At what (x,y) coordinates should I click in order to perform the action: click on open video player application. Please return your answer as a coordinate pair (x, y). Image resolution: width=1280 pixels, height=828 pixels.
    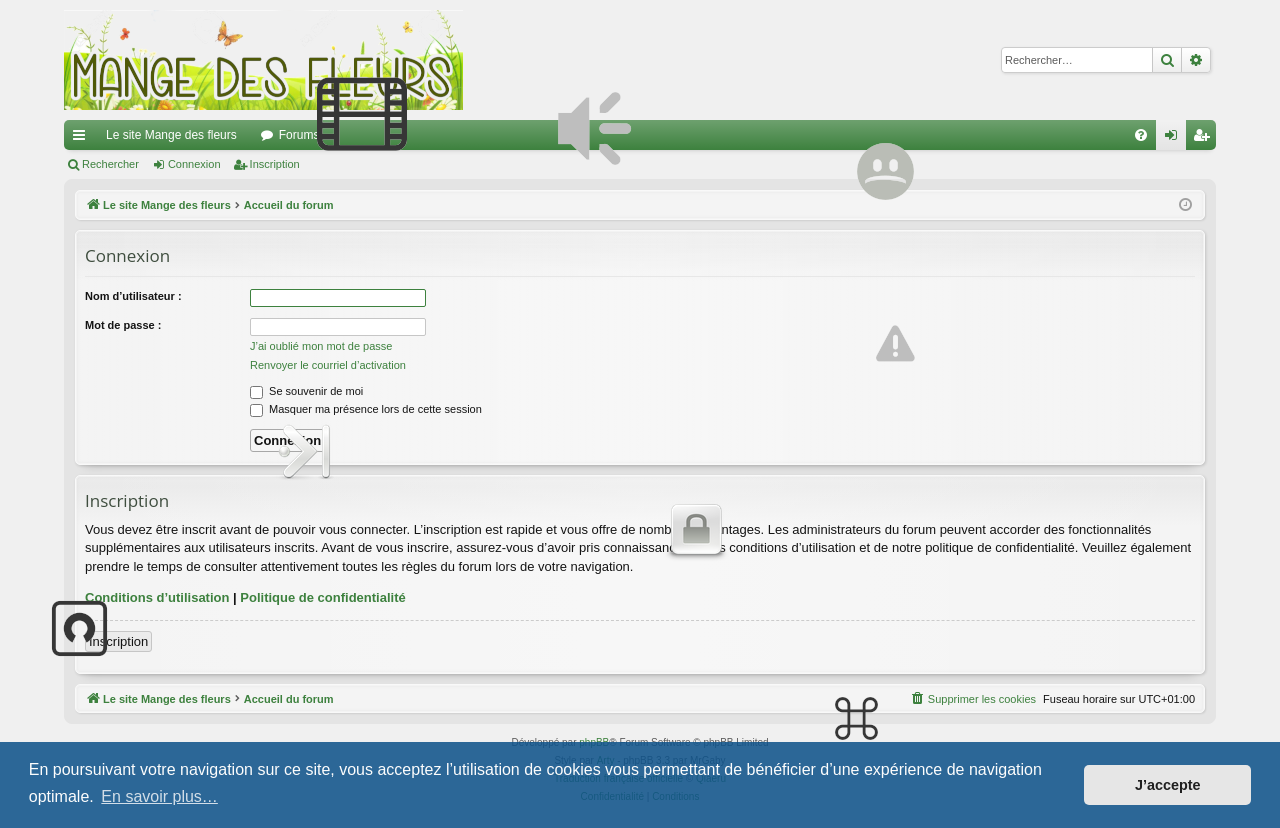
    Looking at the image, I should click on (362, 117).